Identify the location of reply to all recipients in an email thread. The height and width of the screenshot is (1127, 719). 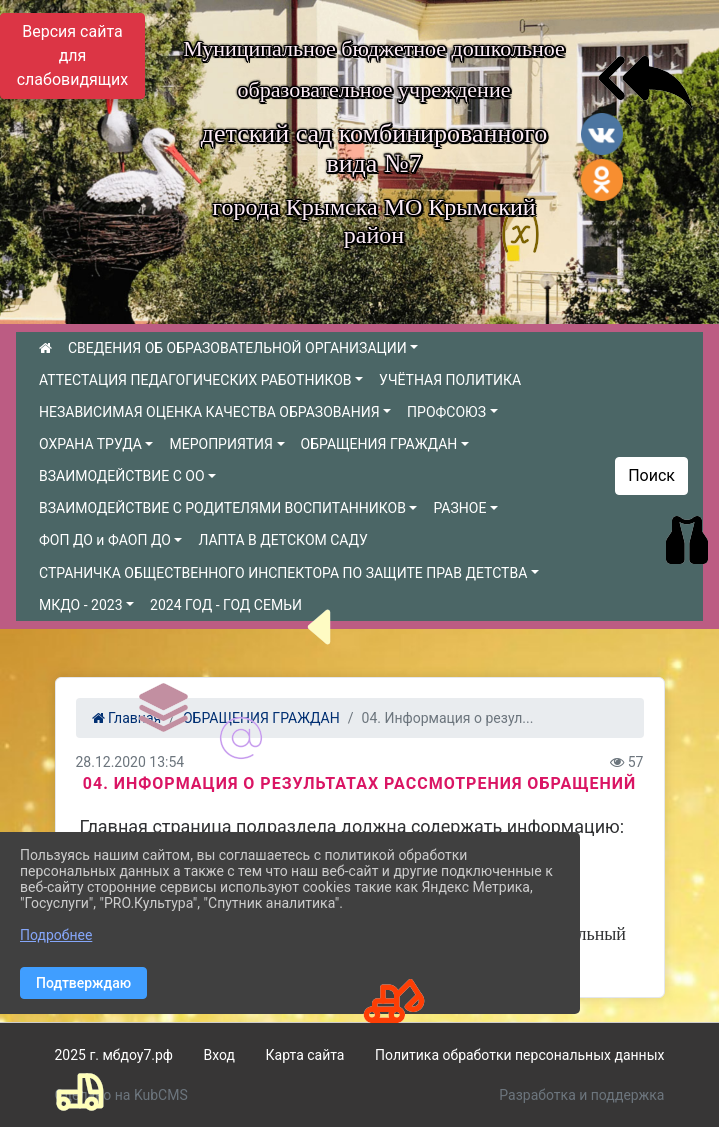
(645, 78).